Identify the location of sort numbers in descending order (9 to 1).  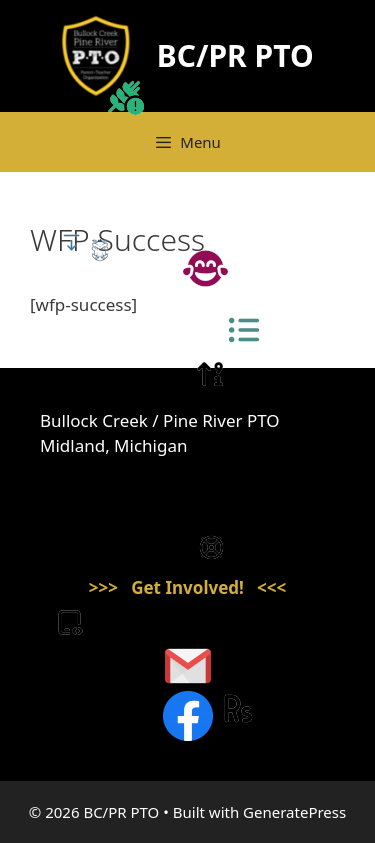
(211, 374).